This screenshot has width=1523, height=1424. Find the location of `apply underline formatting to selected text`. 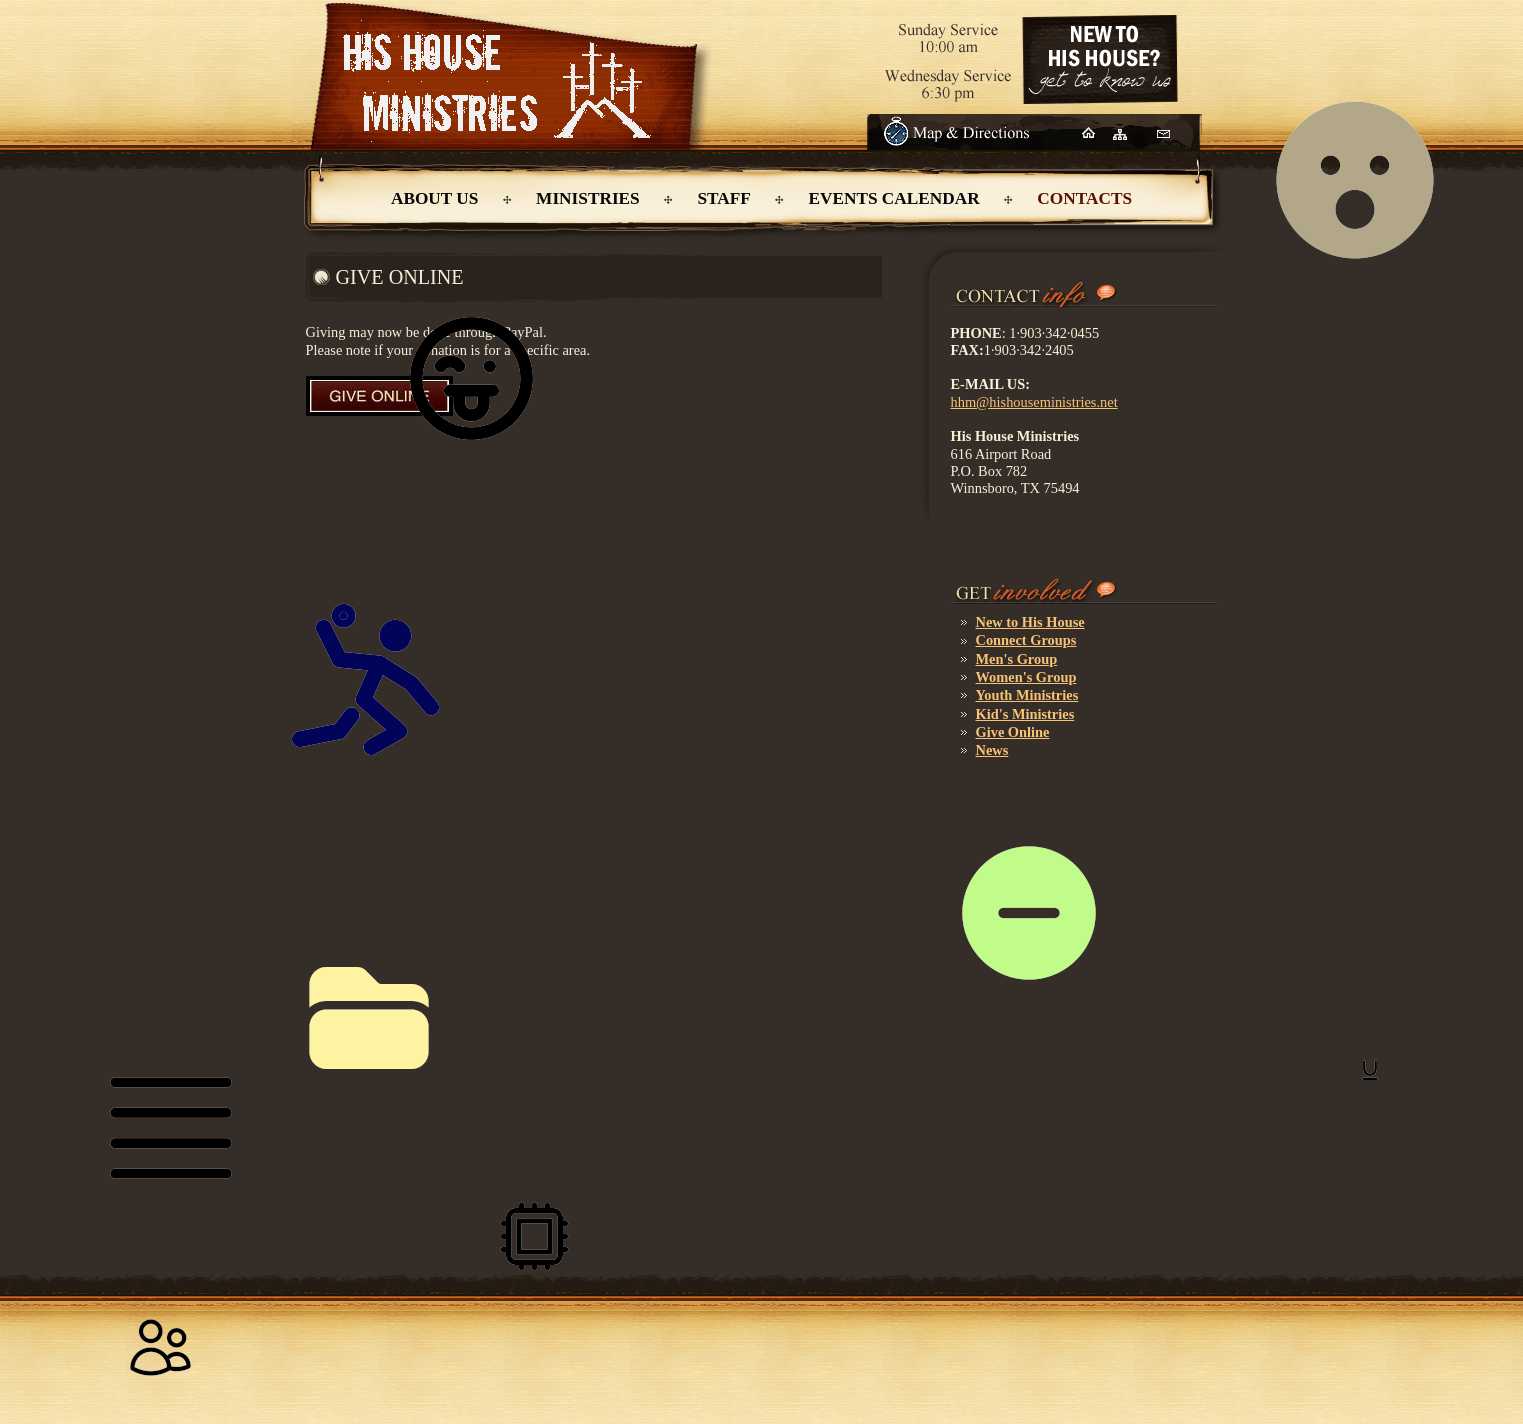

apply underline formatting to selected text is located at coordinates (1370, 1069).